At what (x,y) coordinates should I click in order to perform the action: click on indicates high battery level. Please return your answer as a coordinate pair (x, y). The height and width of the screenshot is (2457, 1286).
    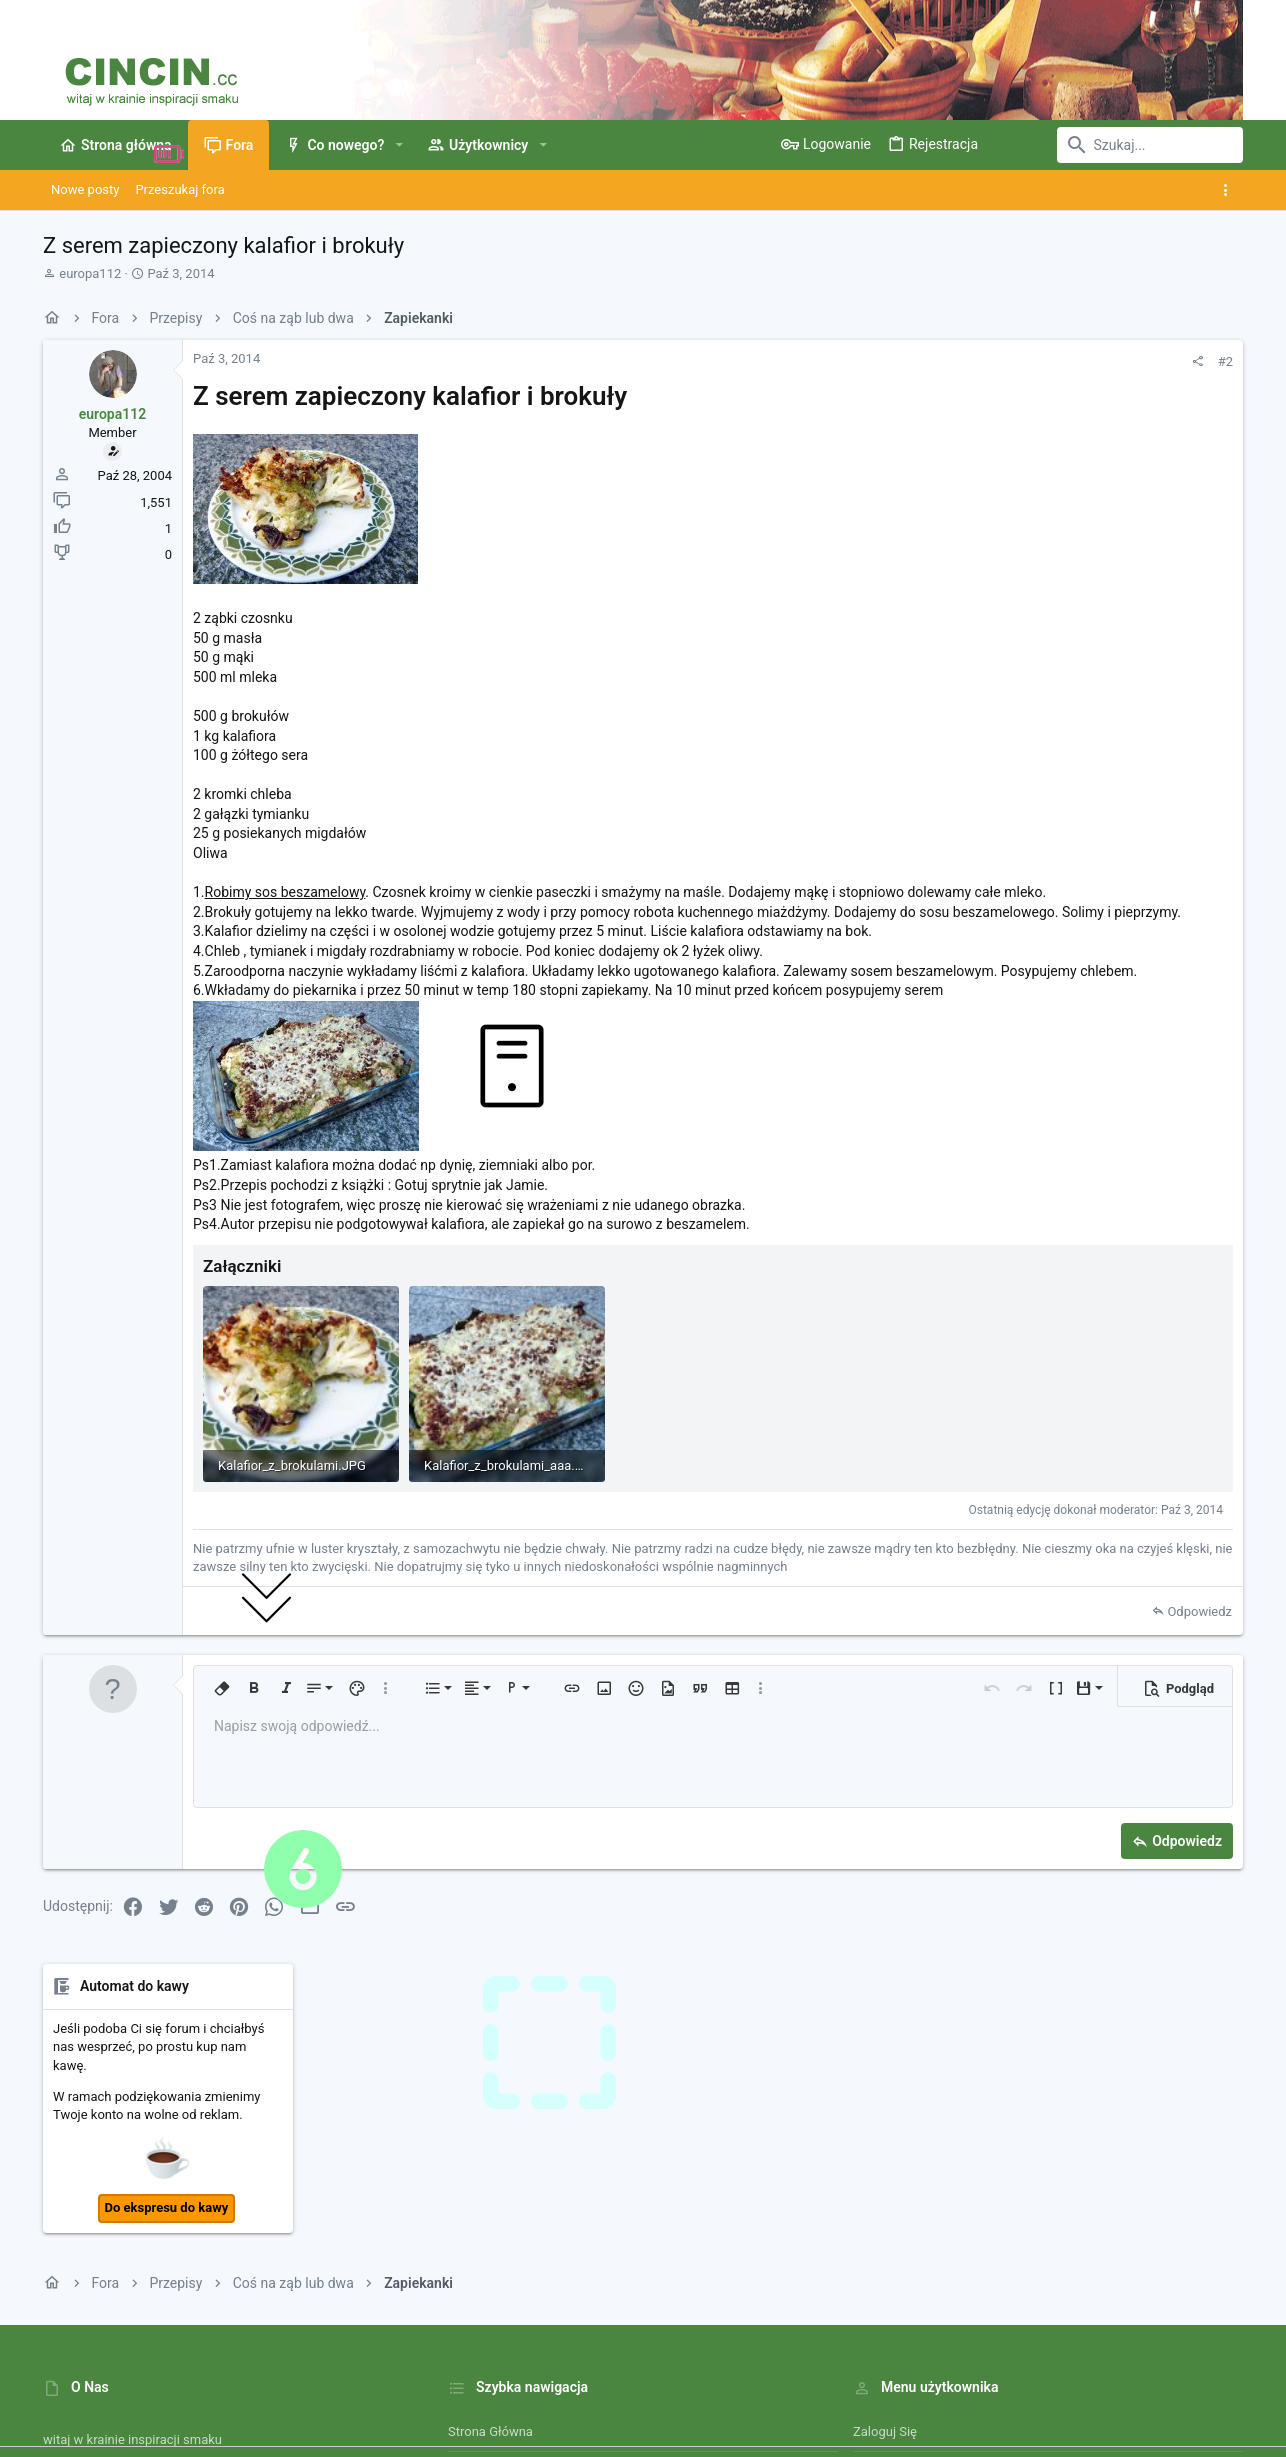
    Looking at the image, I should click on (169, 154).